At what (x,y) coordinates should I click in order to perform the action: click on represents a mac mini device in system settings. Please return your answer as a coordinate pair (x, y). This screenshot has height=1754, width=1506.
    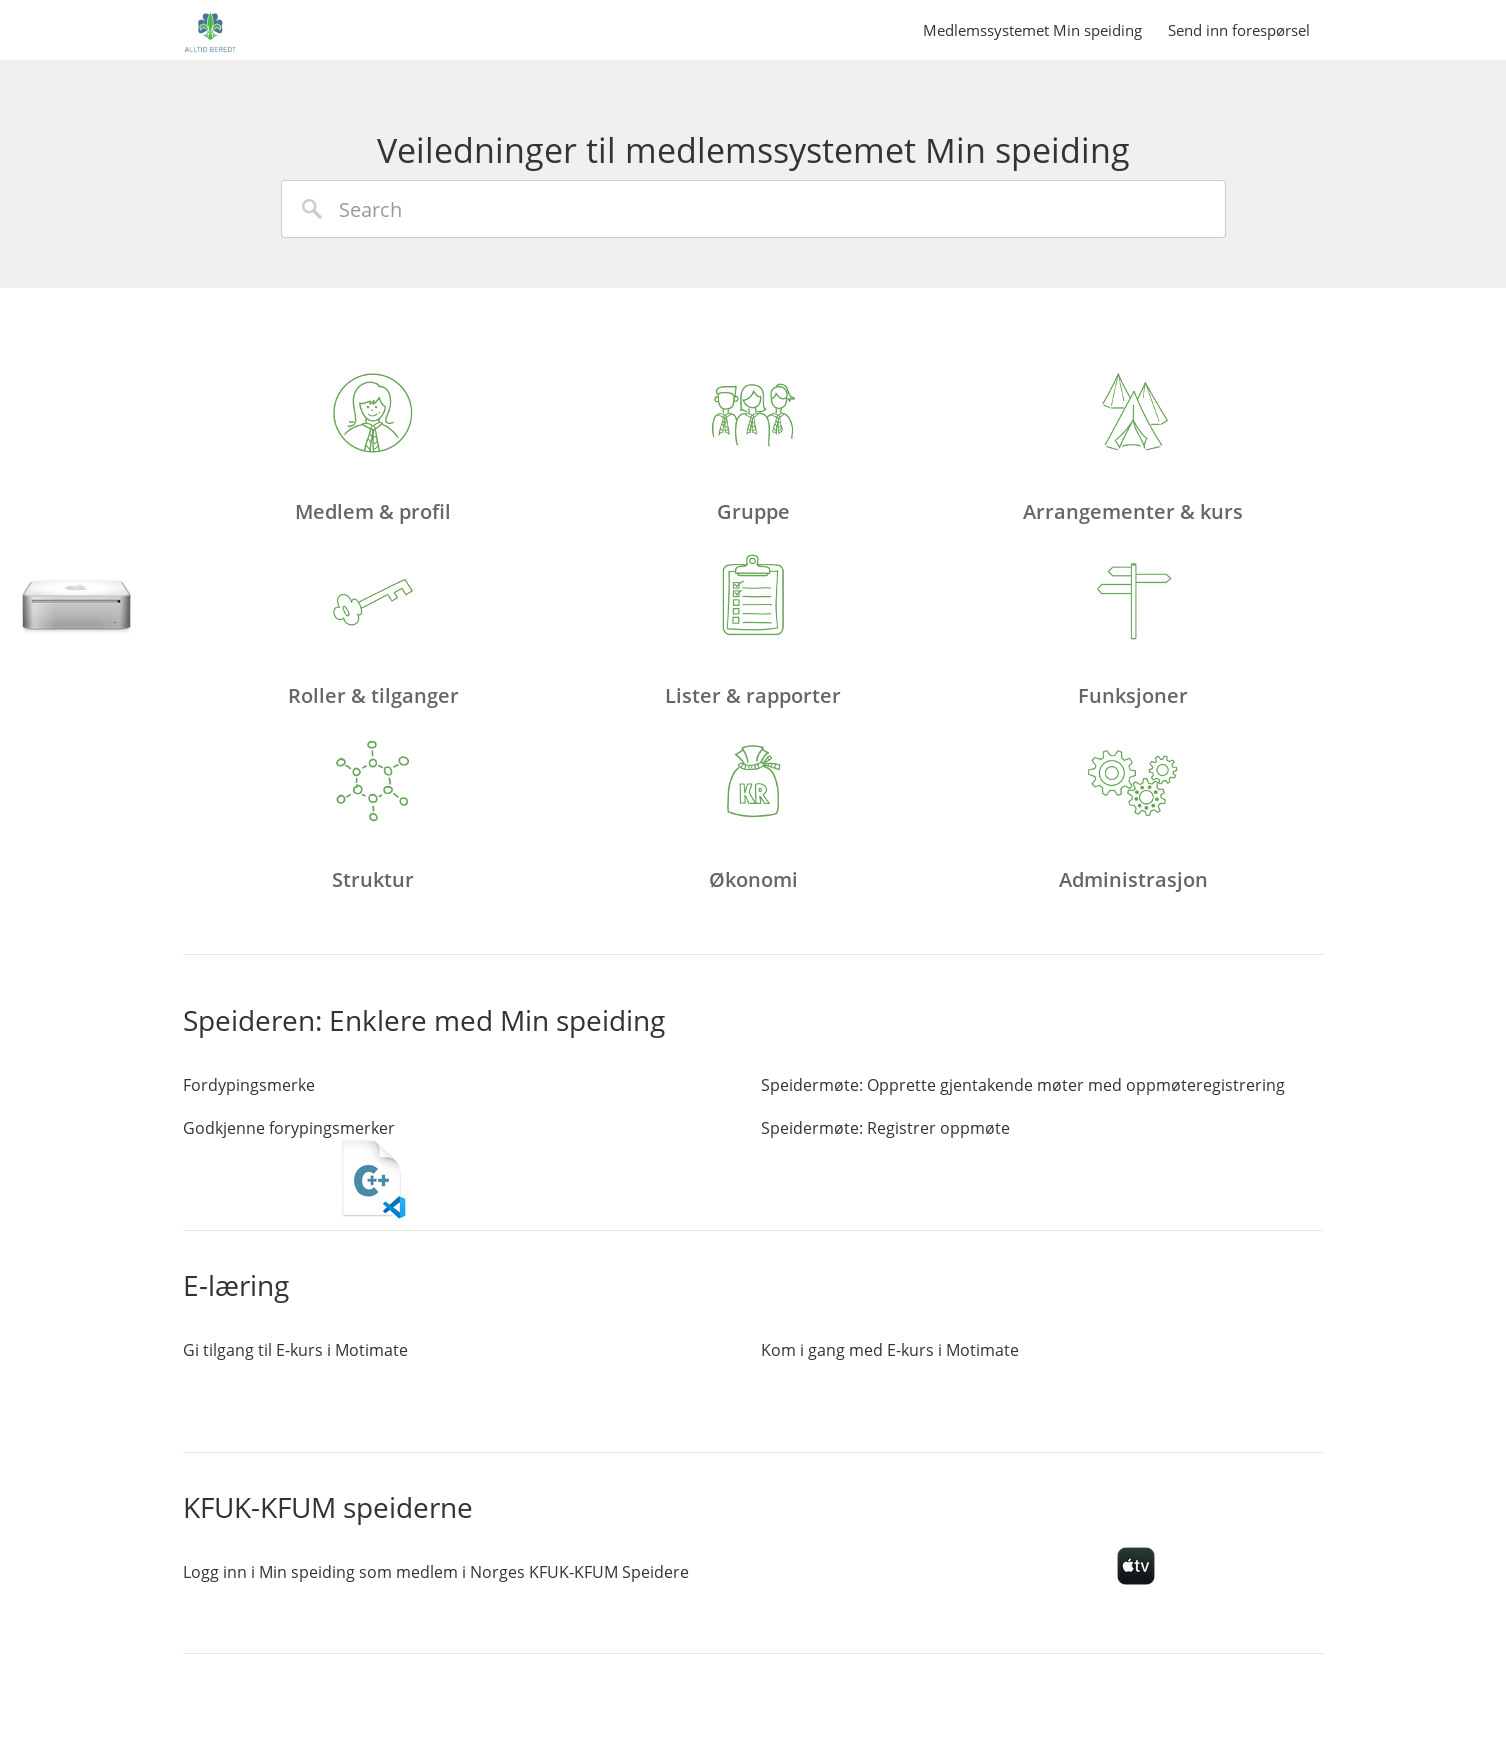
    Looking at the image, I should click on (76, 596).